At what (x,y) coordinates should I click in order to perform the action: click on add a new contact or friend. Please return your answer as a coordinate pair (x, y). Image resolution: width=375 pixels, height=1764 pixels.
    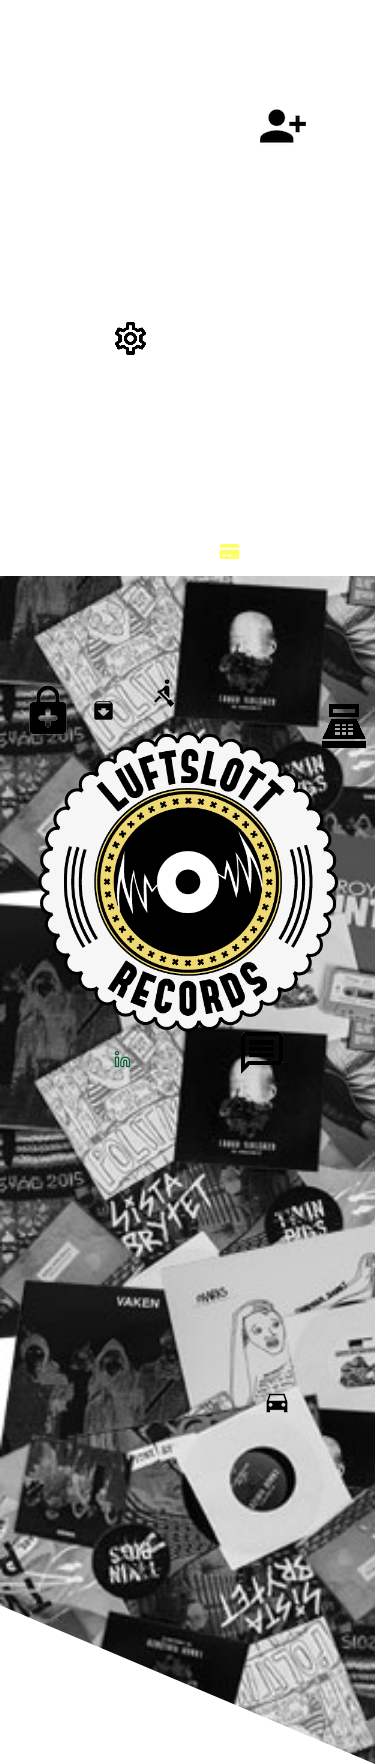
    Looking at the image, I should click on (283, 126).